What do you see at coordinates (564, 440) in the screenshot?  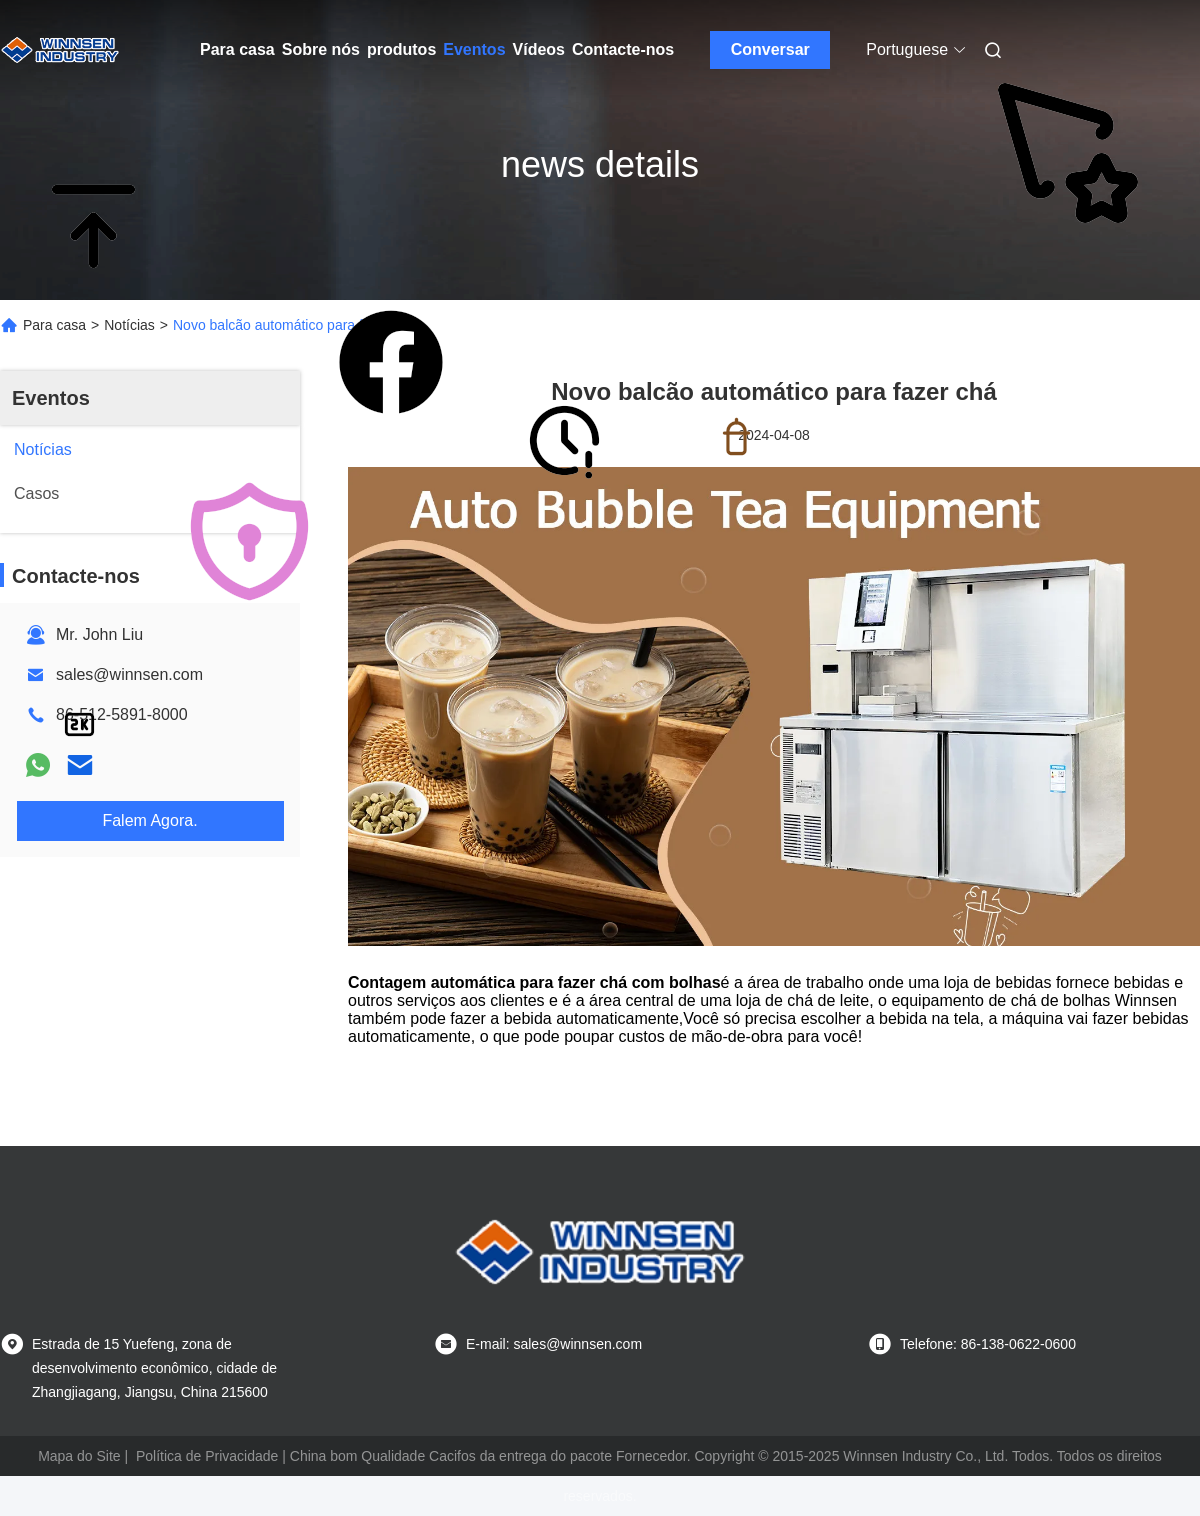 I see `time-sensitive alert or warning` at bounding box center [564, 440].